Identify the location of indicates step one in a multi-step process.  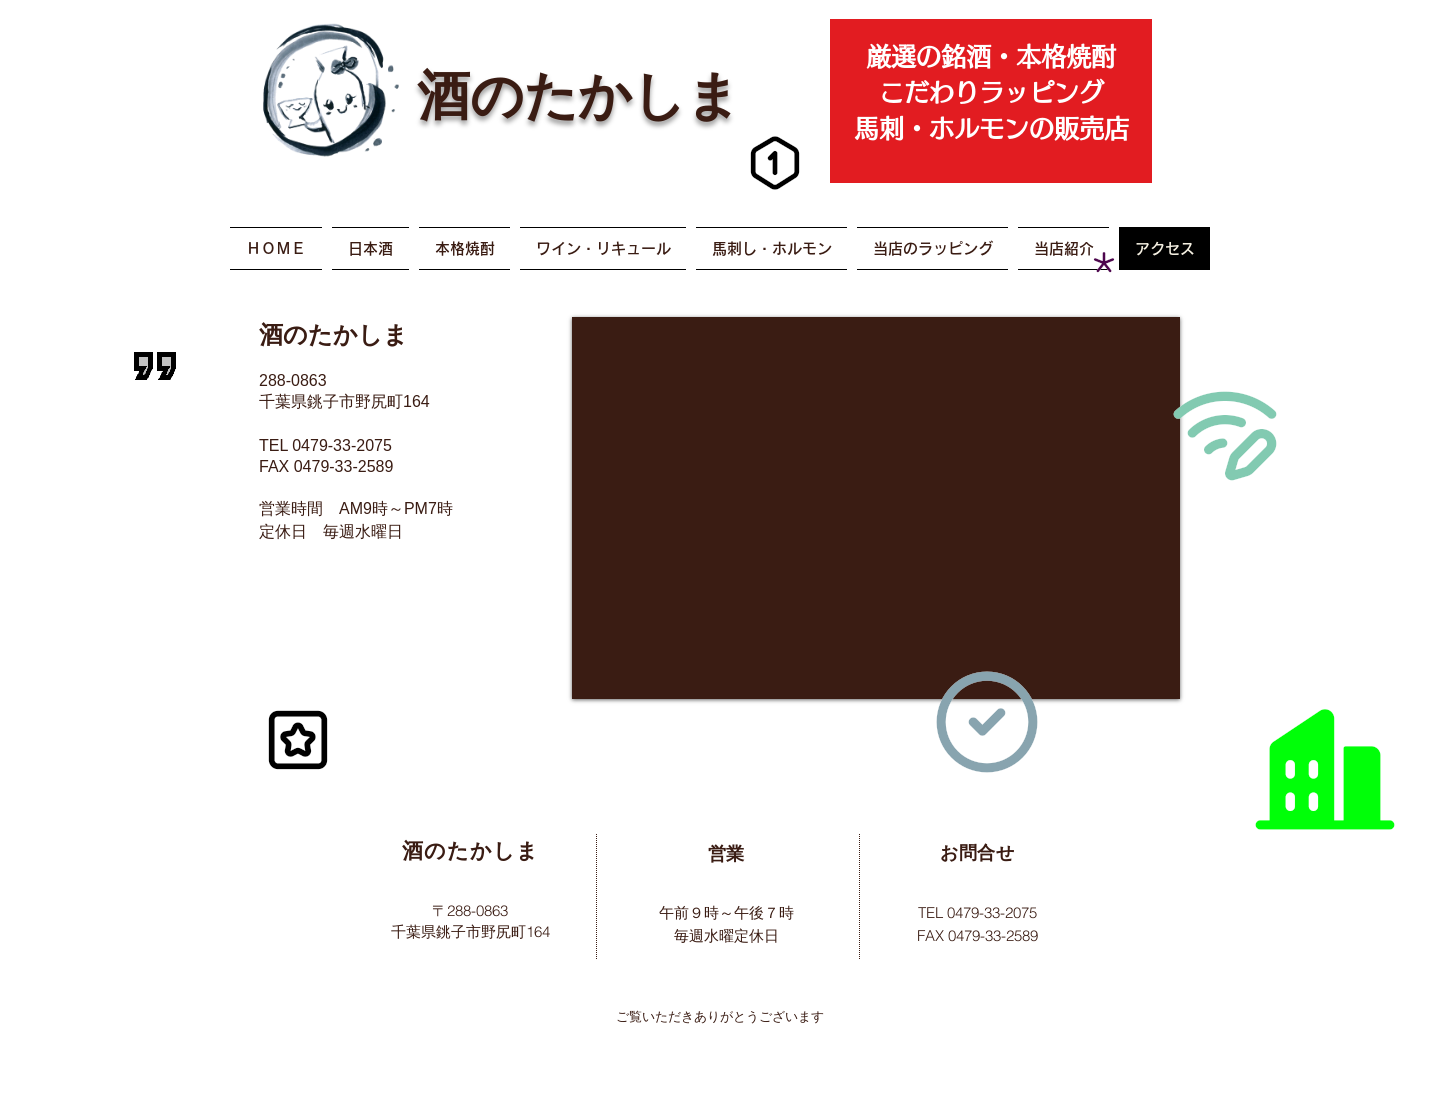
(775, 163).